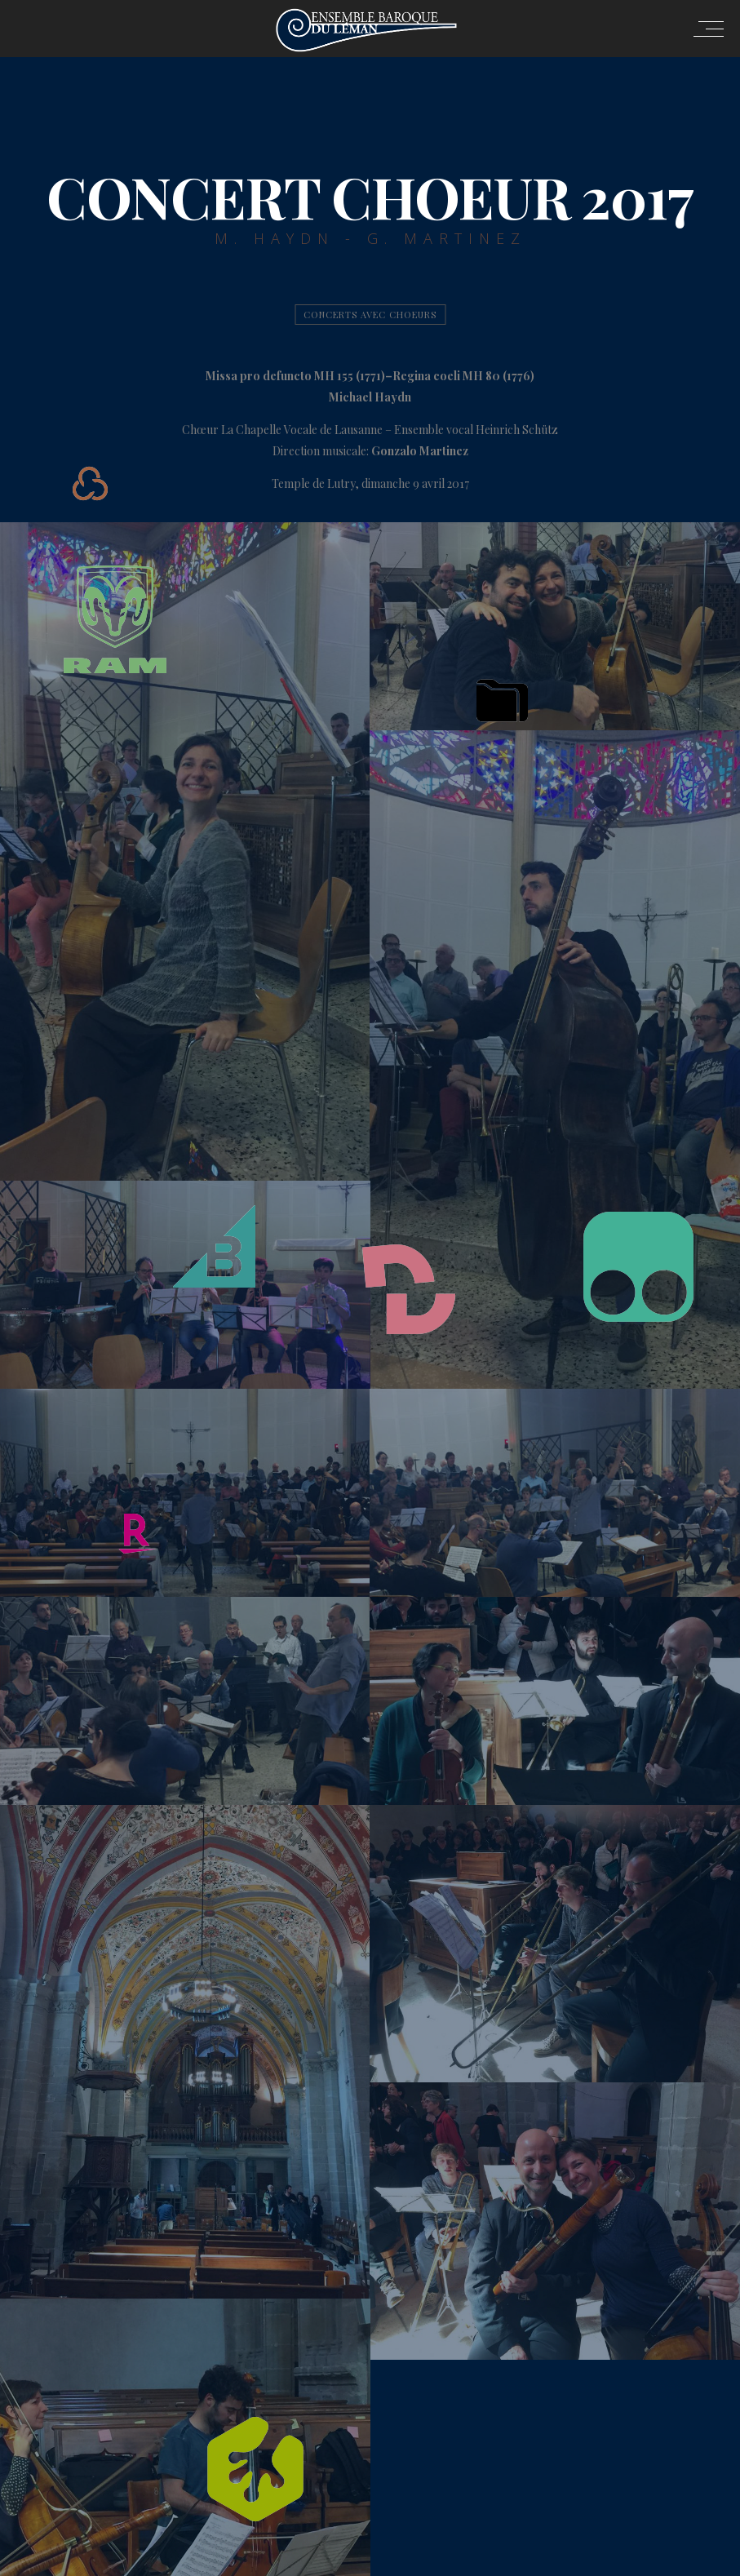 This screenshot has width=740, height=2576. What do you see at coordinates (90, 483) in the screenshot?
I see `countingworks pro app or service logo` at bounding box center [90, 483].